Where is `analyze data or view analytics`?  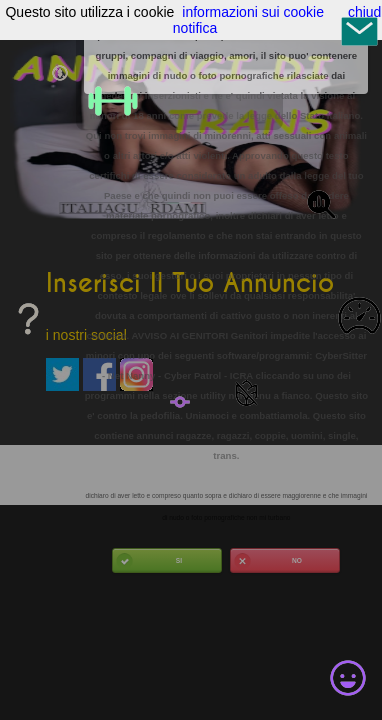 analyze data or view analytics is located at coordinates (321, 204).